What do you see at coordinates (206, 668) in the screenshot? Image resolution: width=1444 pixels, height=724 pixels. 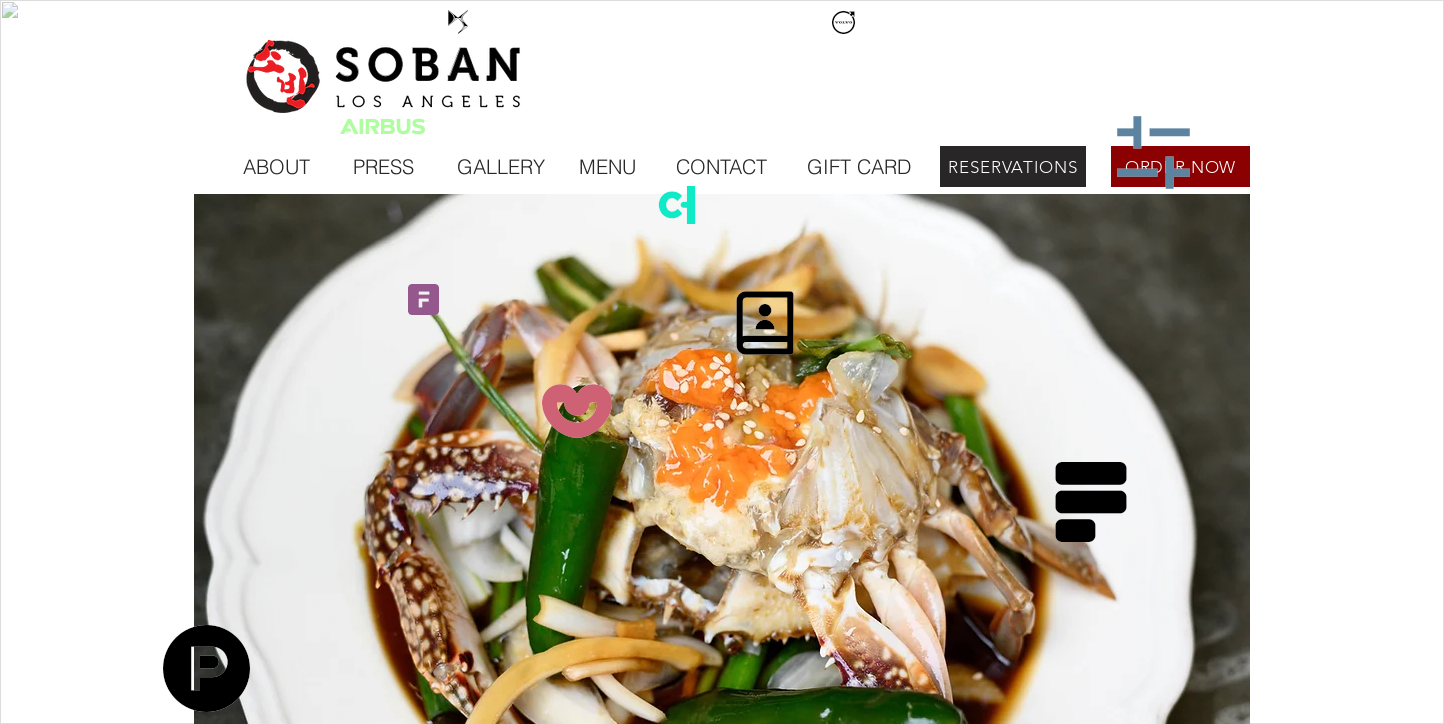 I see `visit Product Hunt website` at bounding box center [206, 668].